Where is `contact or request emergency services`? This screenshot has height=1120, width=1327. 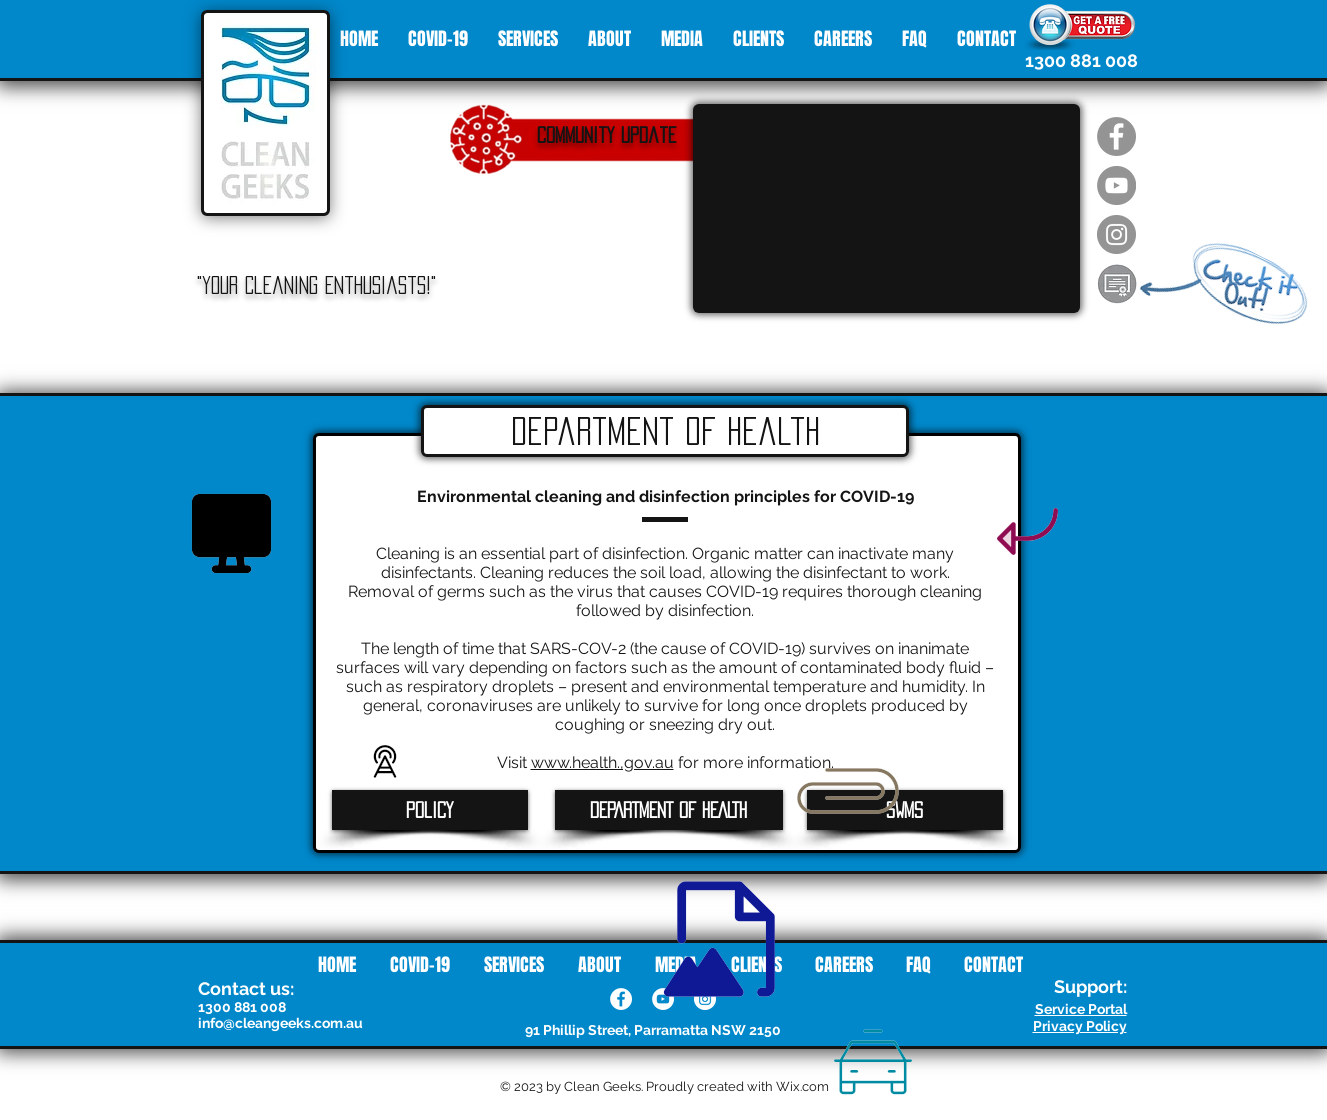
contact or request emergency services is located at coordinates (873, 1066).